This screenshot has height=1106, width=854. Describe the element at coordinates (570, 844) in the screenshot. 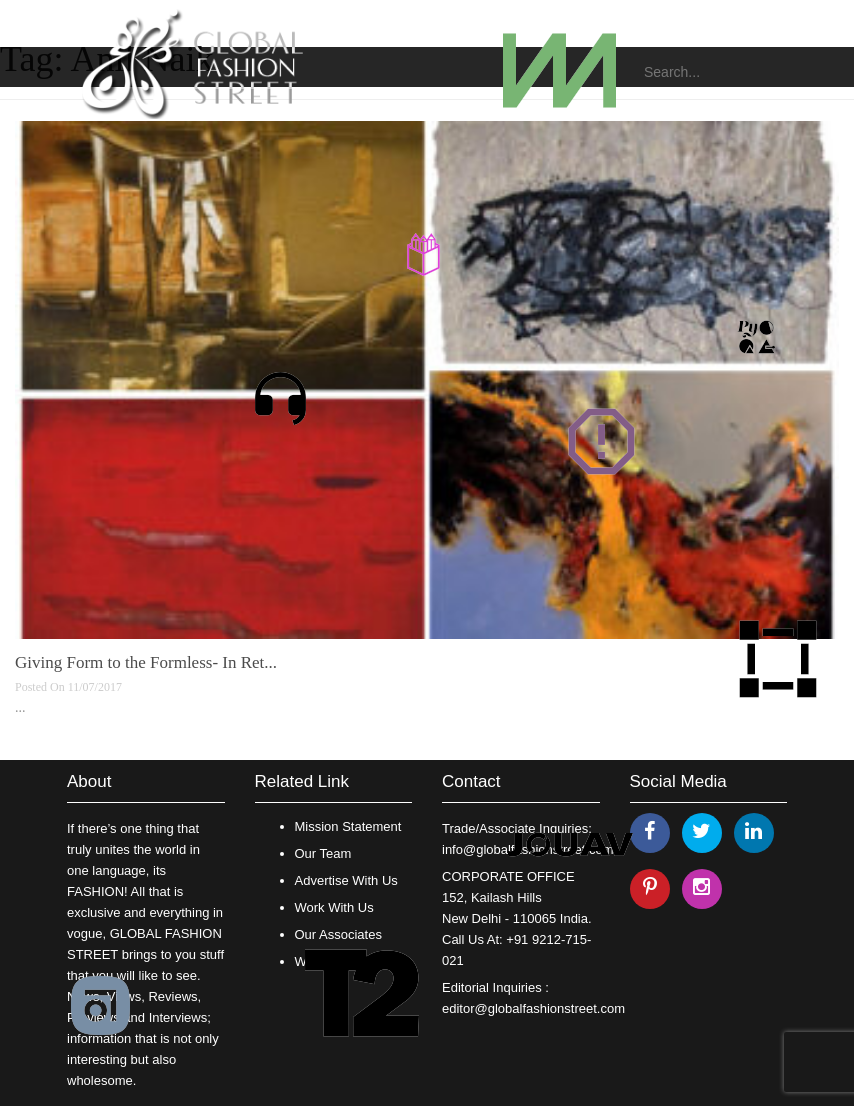

I see `jouav company logo` at that location.